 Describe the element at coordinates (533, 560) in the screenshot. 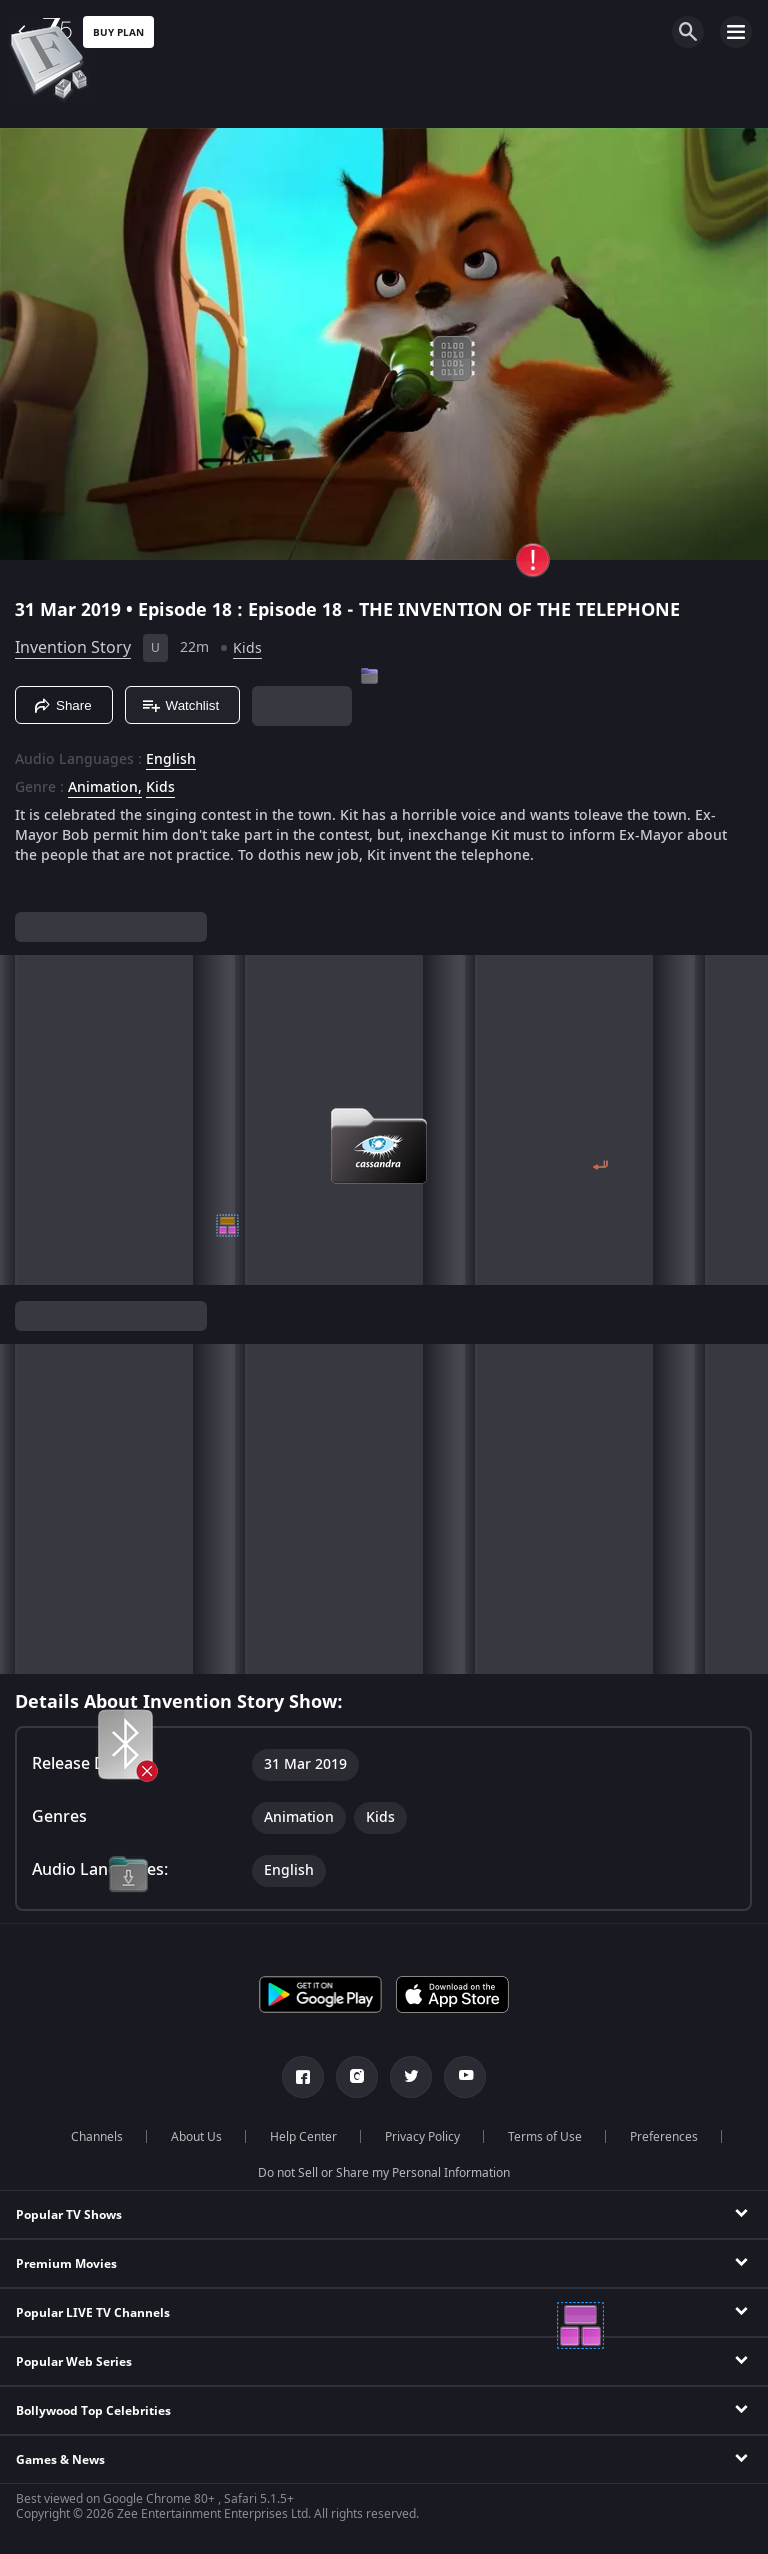

I see `indicates a warning or important alert` at that location.